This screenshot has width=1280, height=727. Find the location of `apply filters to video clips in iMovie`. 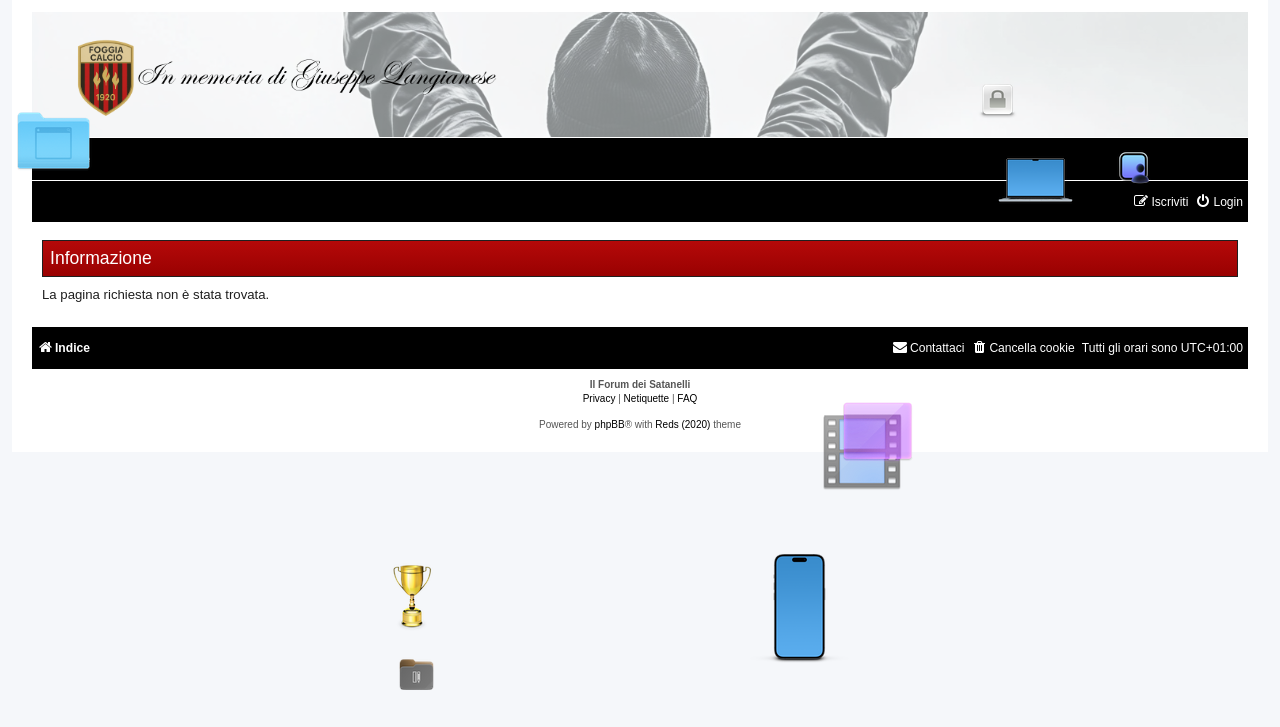

apply filters to video clips in iMovie is located at coordinates (867, 446).